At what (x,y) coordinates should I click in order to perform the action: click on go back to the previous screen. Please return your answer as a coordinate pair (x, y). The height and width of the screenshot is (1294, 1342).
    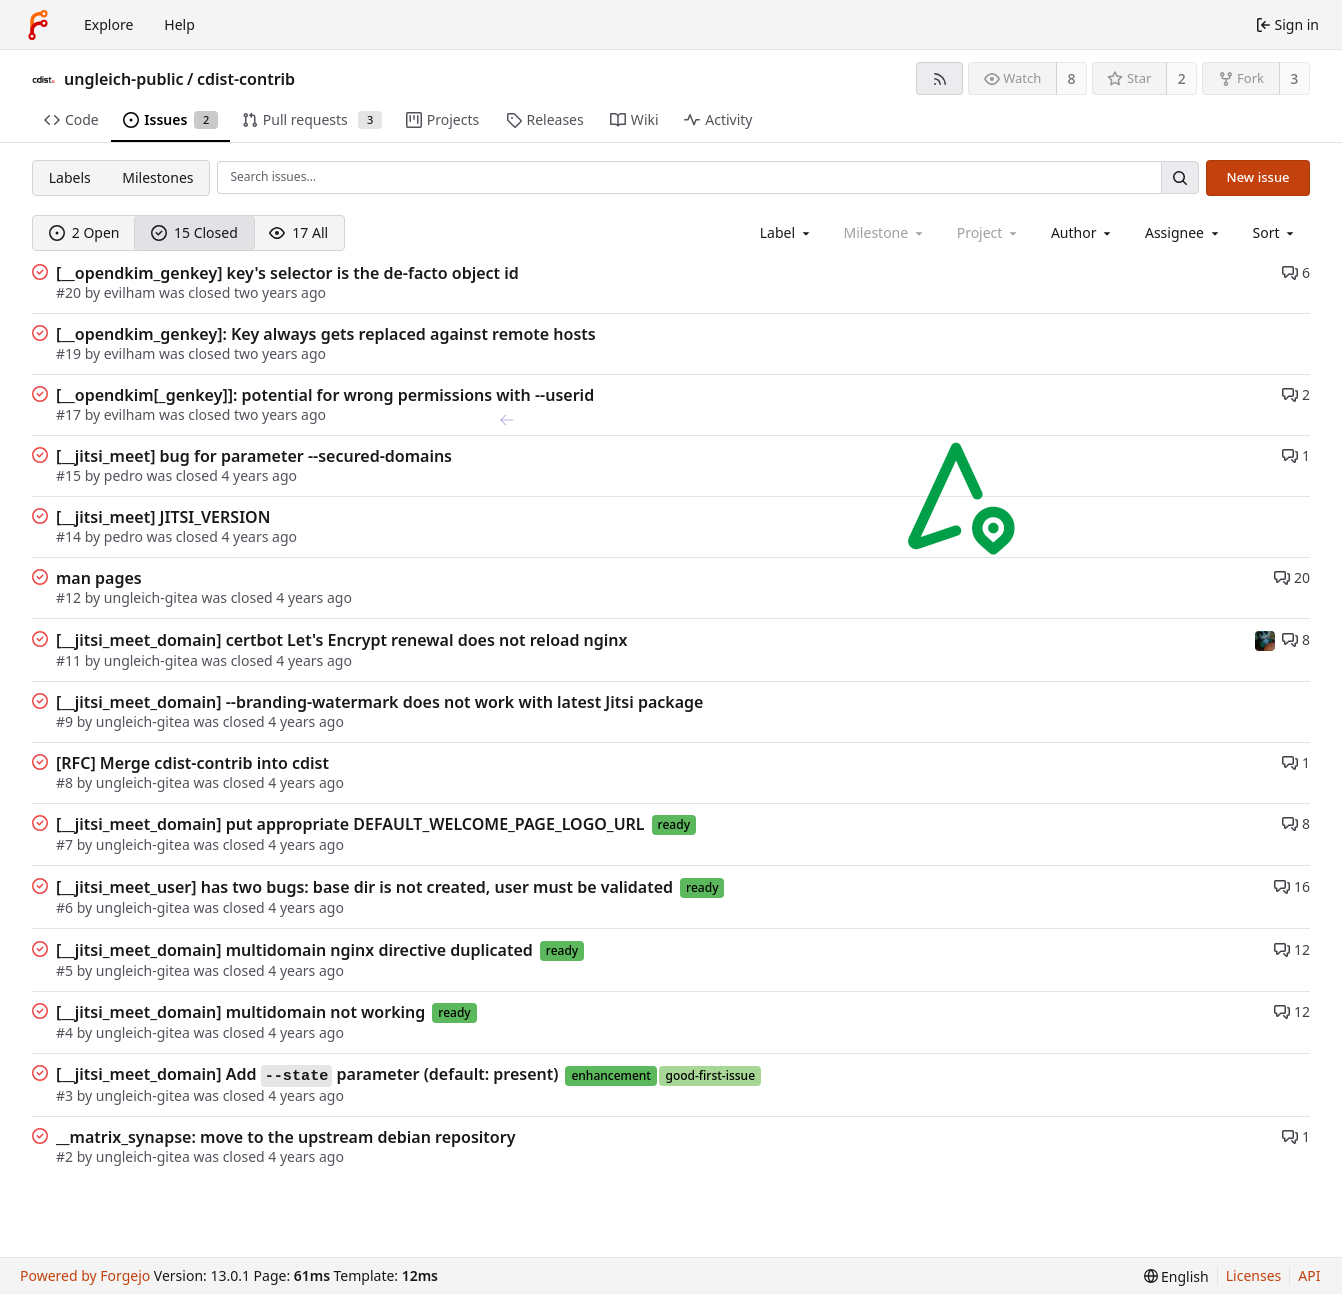
    Looking at the image, I should click on (507, 420).